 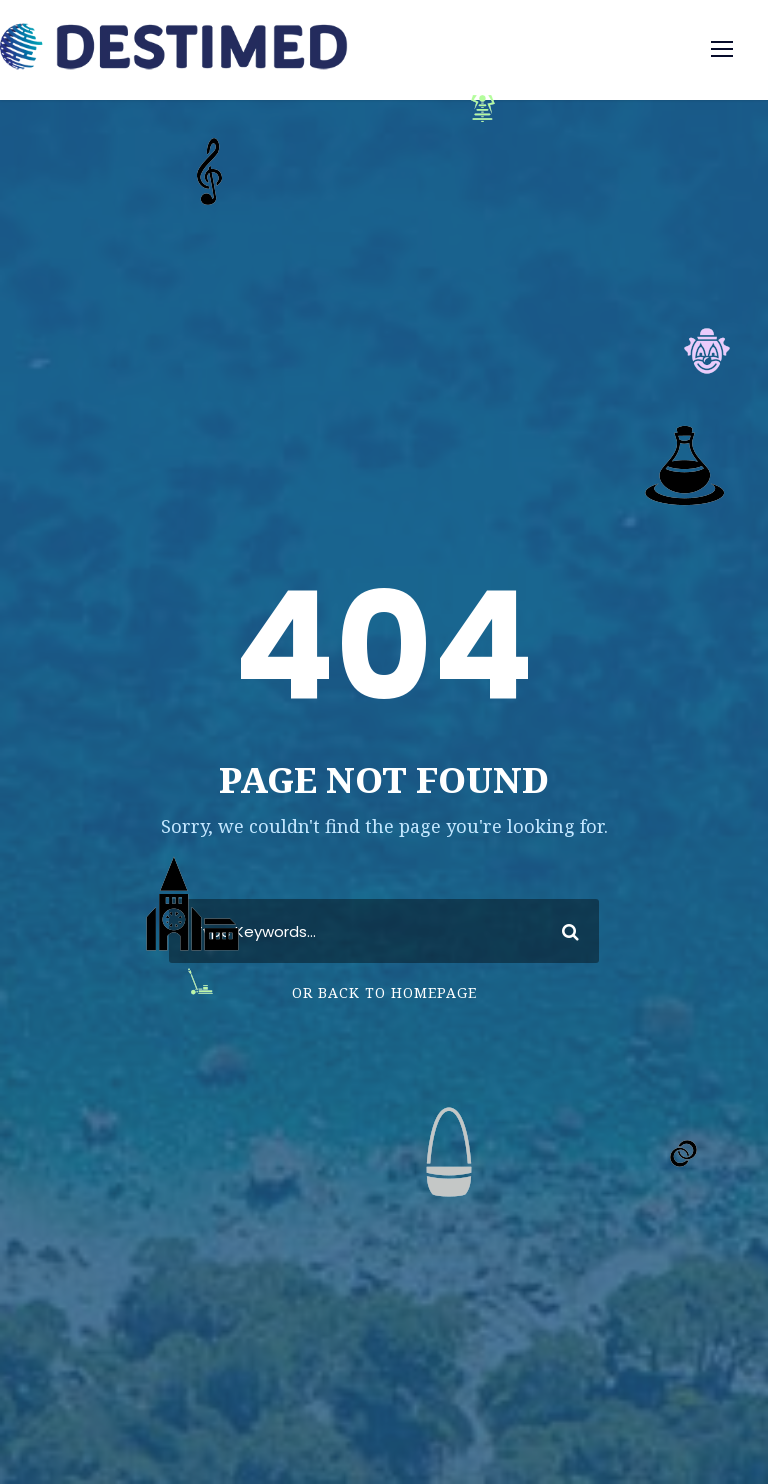 I want to click on select clown or jester character, so click(x=707, y=351).